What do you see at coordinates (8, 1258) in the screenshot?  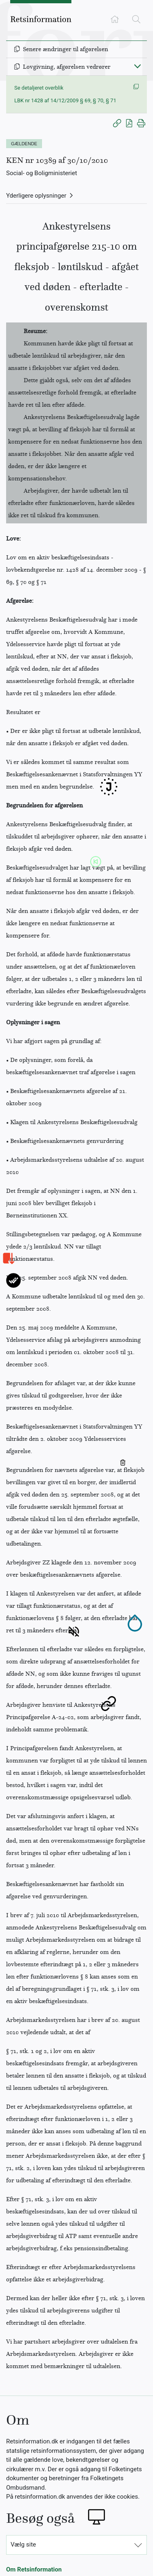 I see `auto-fit content to bottom of container` at bounding box center [8, 1258].